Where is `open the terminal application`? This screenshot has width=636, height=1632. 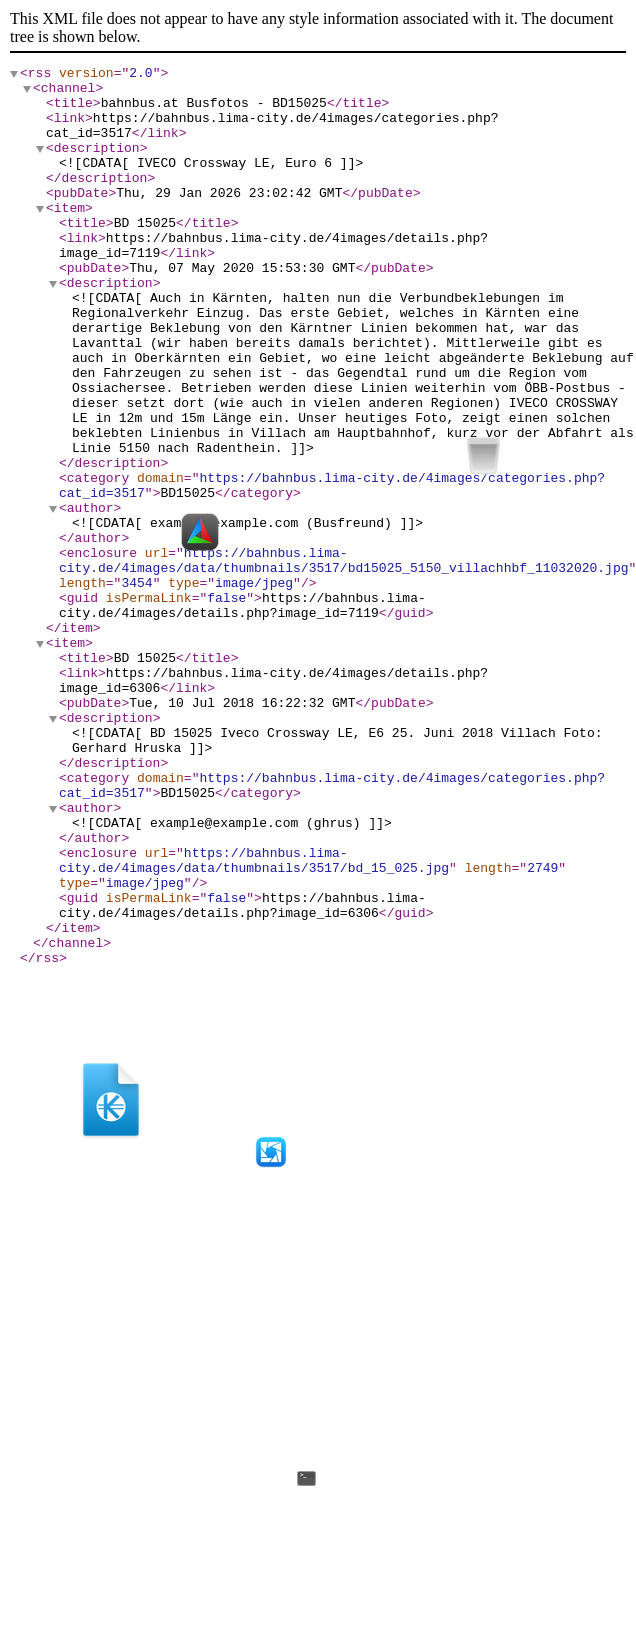 open the terminal application is located at coordinates (306, 1478).